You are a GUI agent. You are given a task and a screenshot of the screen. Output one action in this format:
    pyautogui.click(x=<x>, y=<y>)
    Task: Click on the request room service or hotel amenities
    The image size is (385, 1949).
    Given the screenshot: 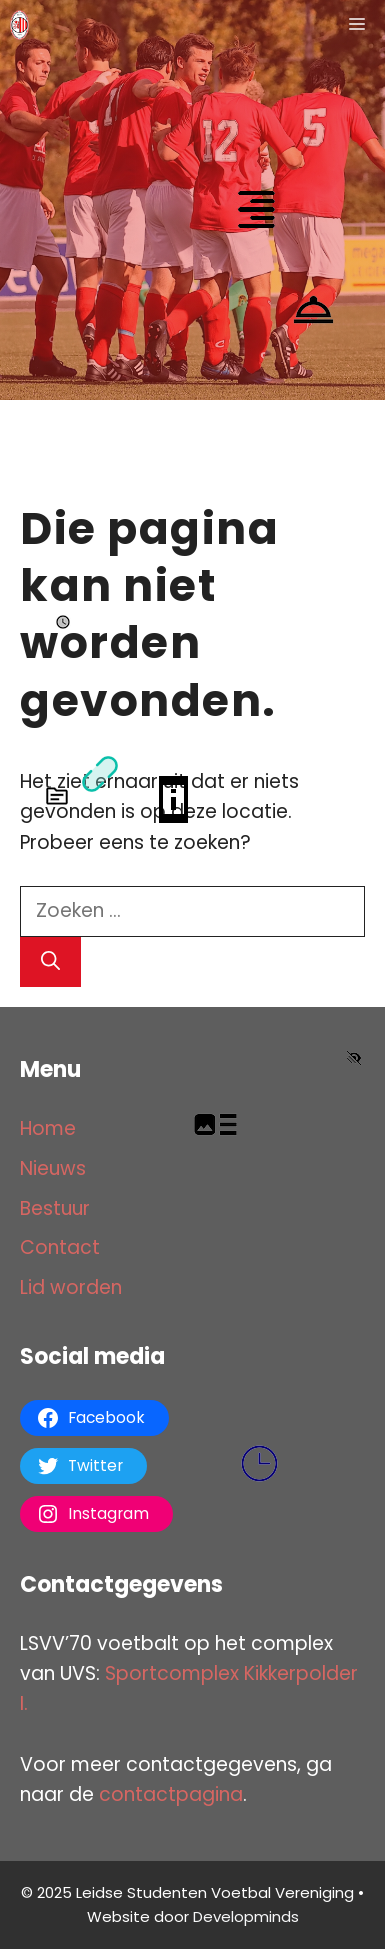 What is the action you would take?
    pyautogui.click(x=313, y=309)
    